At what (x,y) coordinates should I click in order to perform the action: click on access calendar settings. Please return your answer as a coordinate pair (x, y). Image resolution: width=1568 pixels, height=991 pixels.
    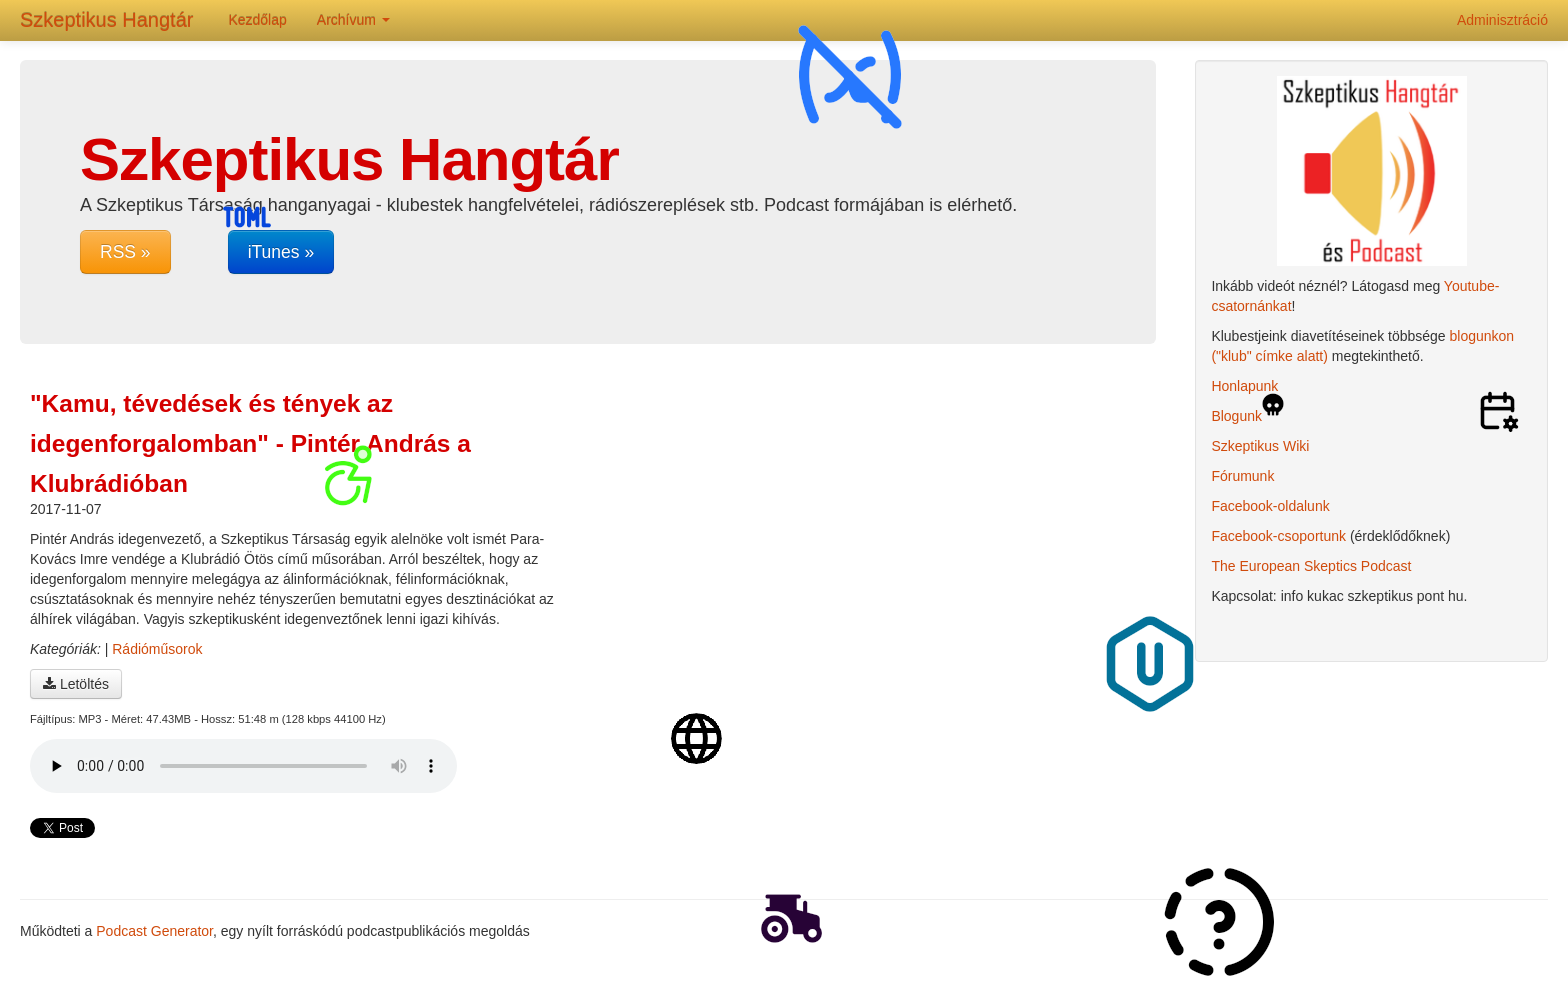
    Looking at the image, I should click on (1497, 410).